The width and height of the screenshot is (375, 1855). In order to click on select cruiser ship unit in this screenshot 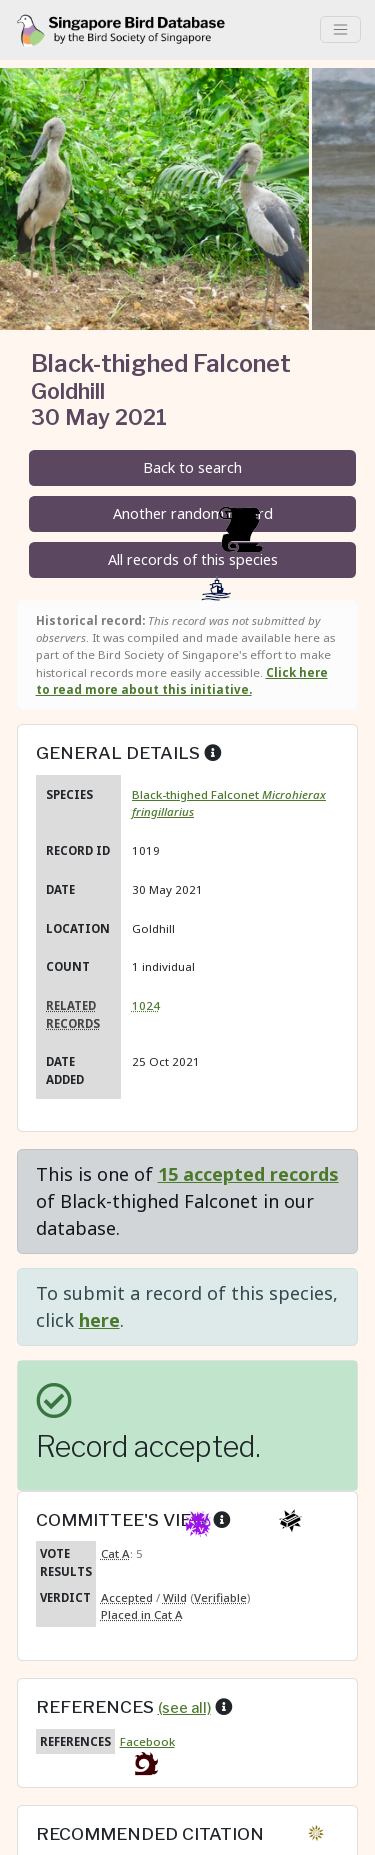, I will do `click(217, 588)`.